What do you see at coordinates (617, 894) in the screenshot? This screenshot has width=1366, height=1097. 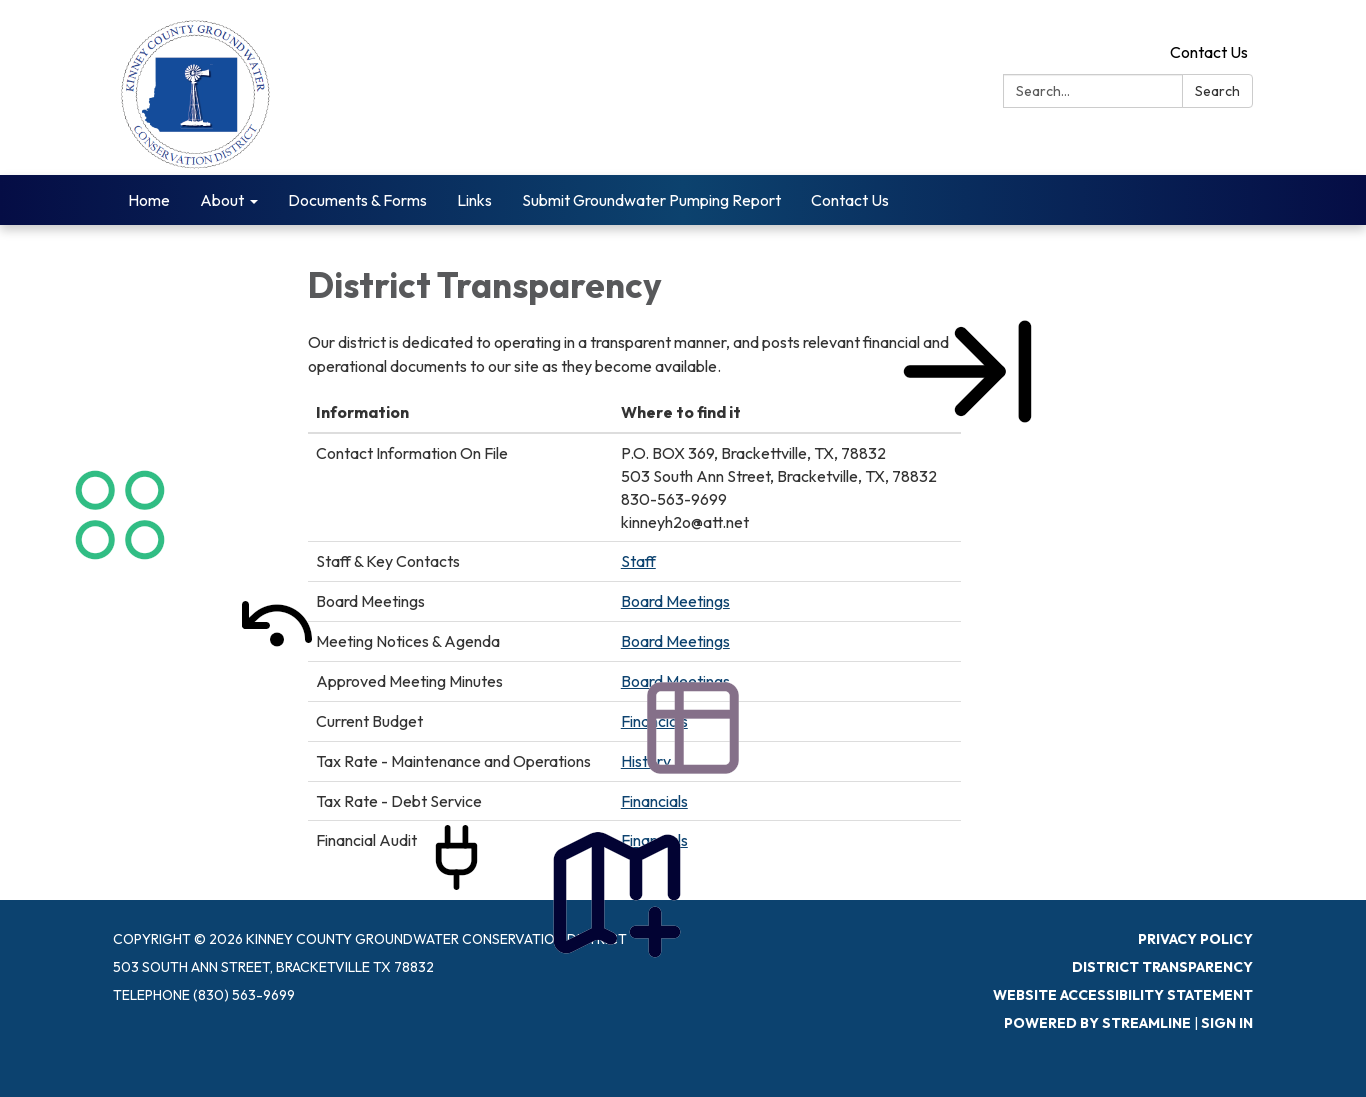 I see `add a new location to the map` at bounding box center [617, 894].